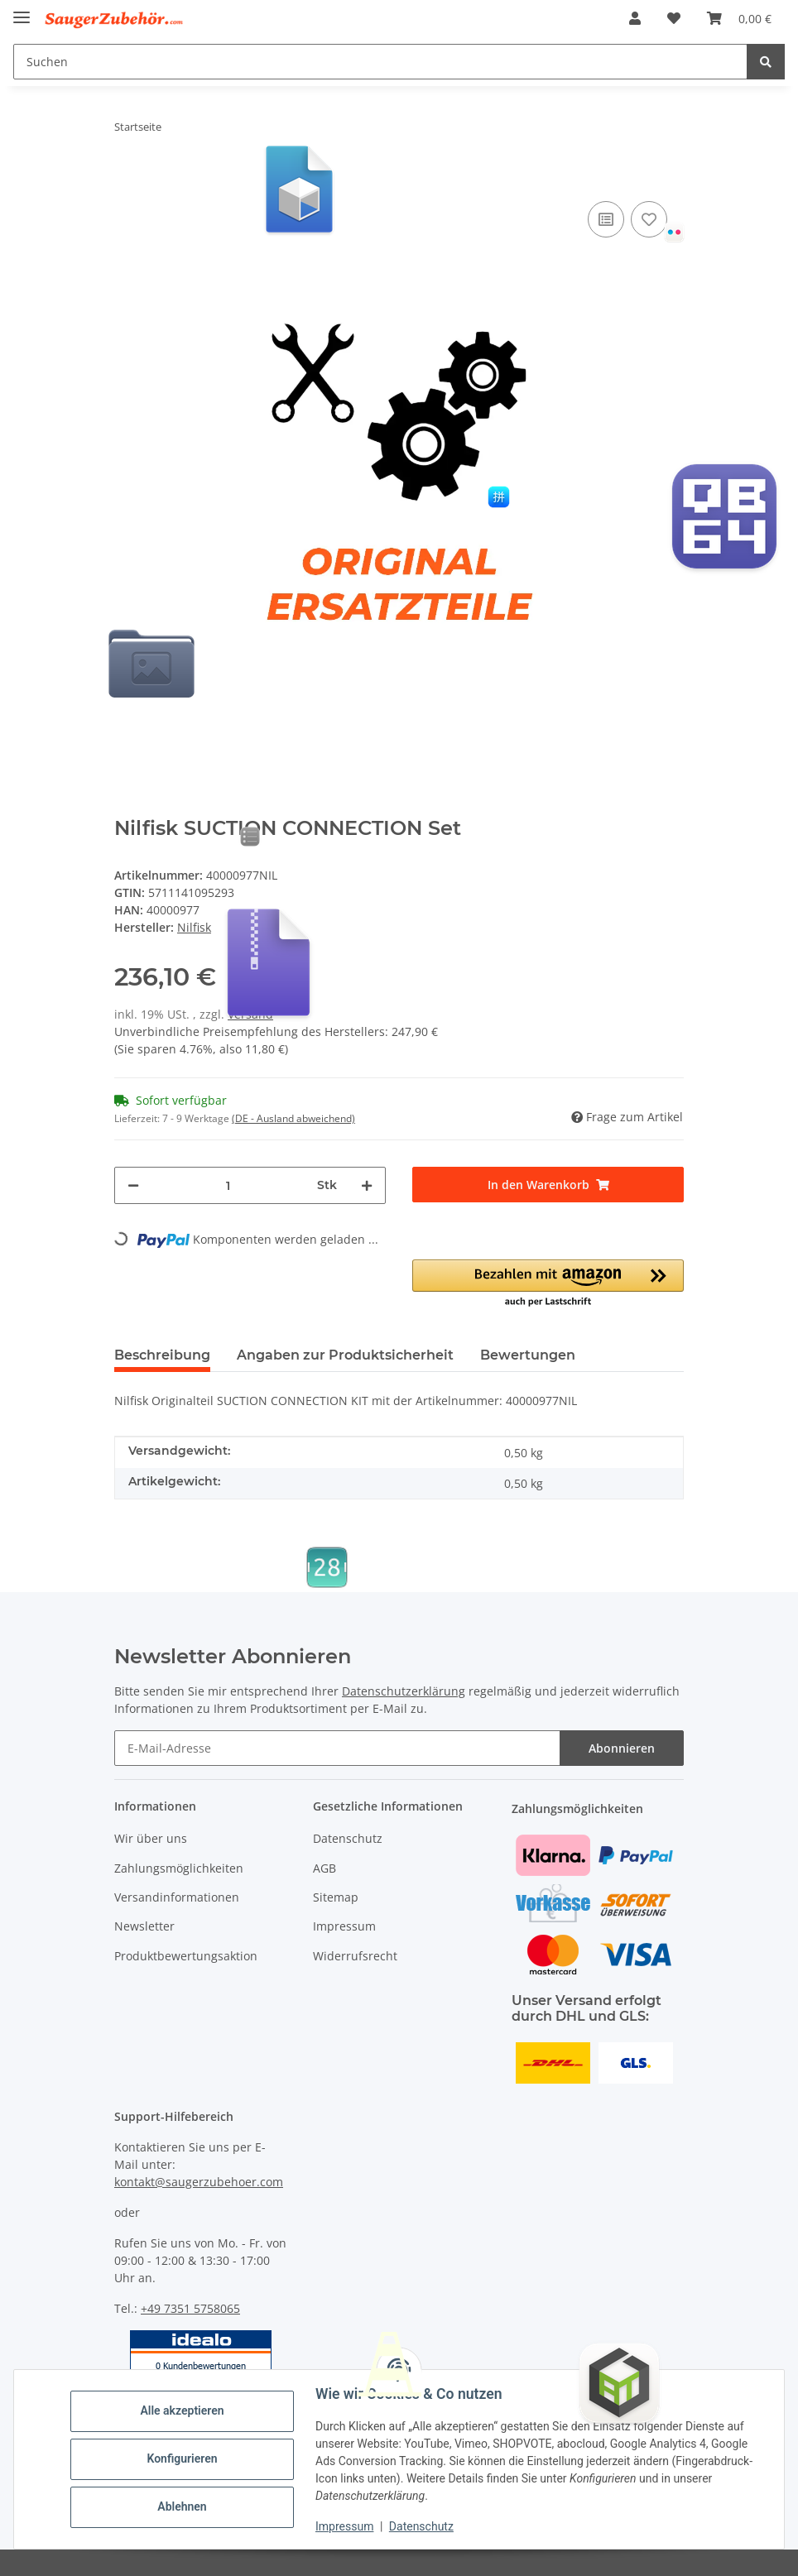  I want to click on open your images folder, so click(151, 664).